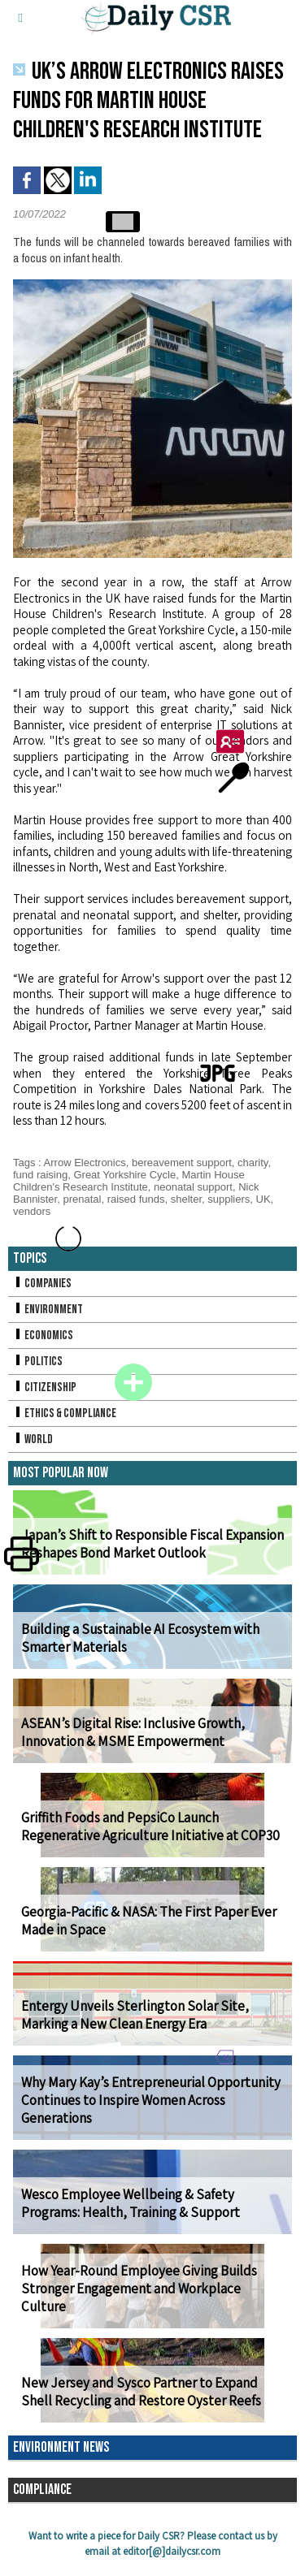  I want to click on add a new item, so click(133, 1382).